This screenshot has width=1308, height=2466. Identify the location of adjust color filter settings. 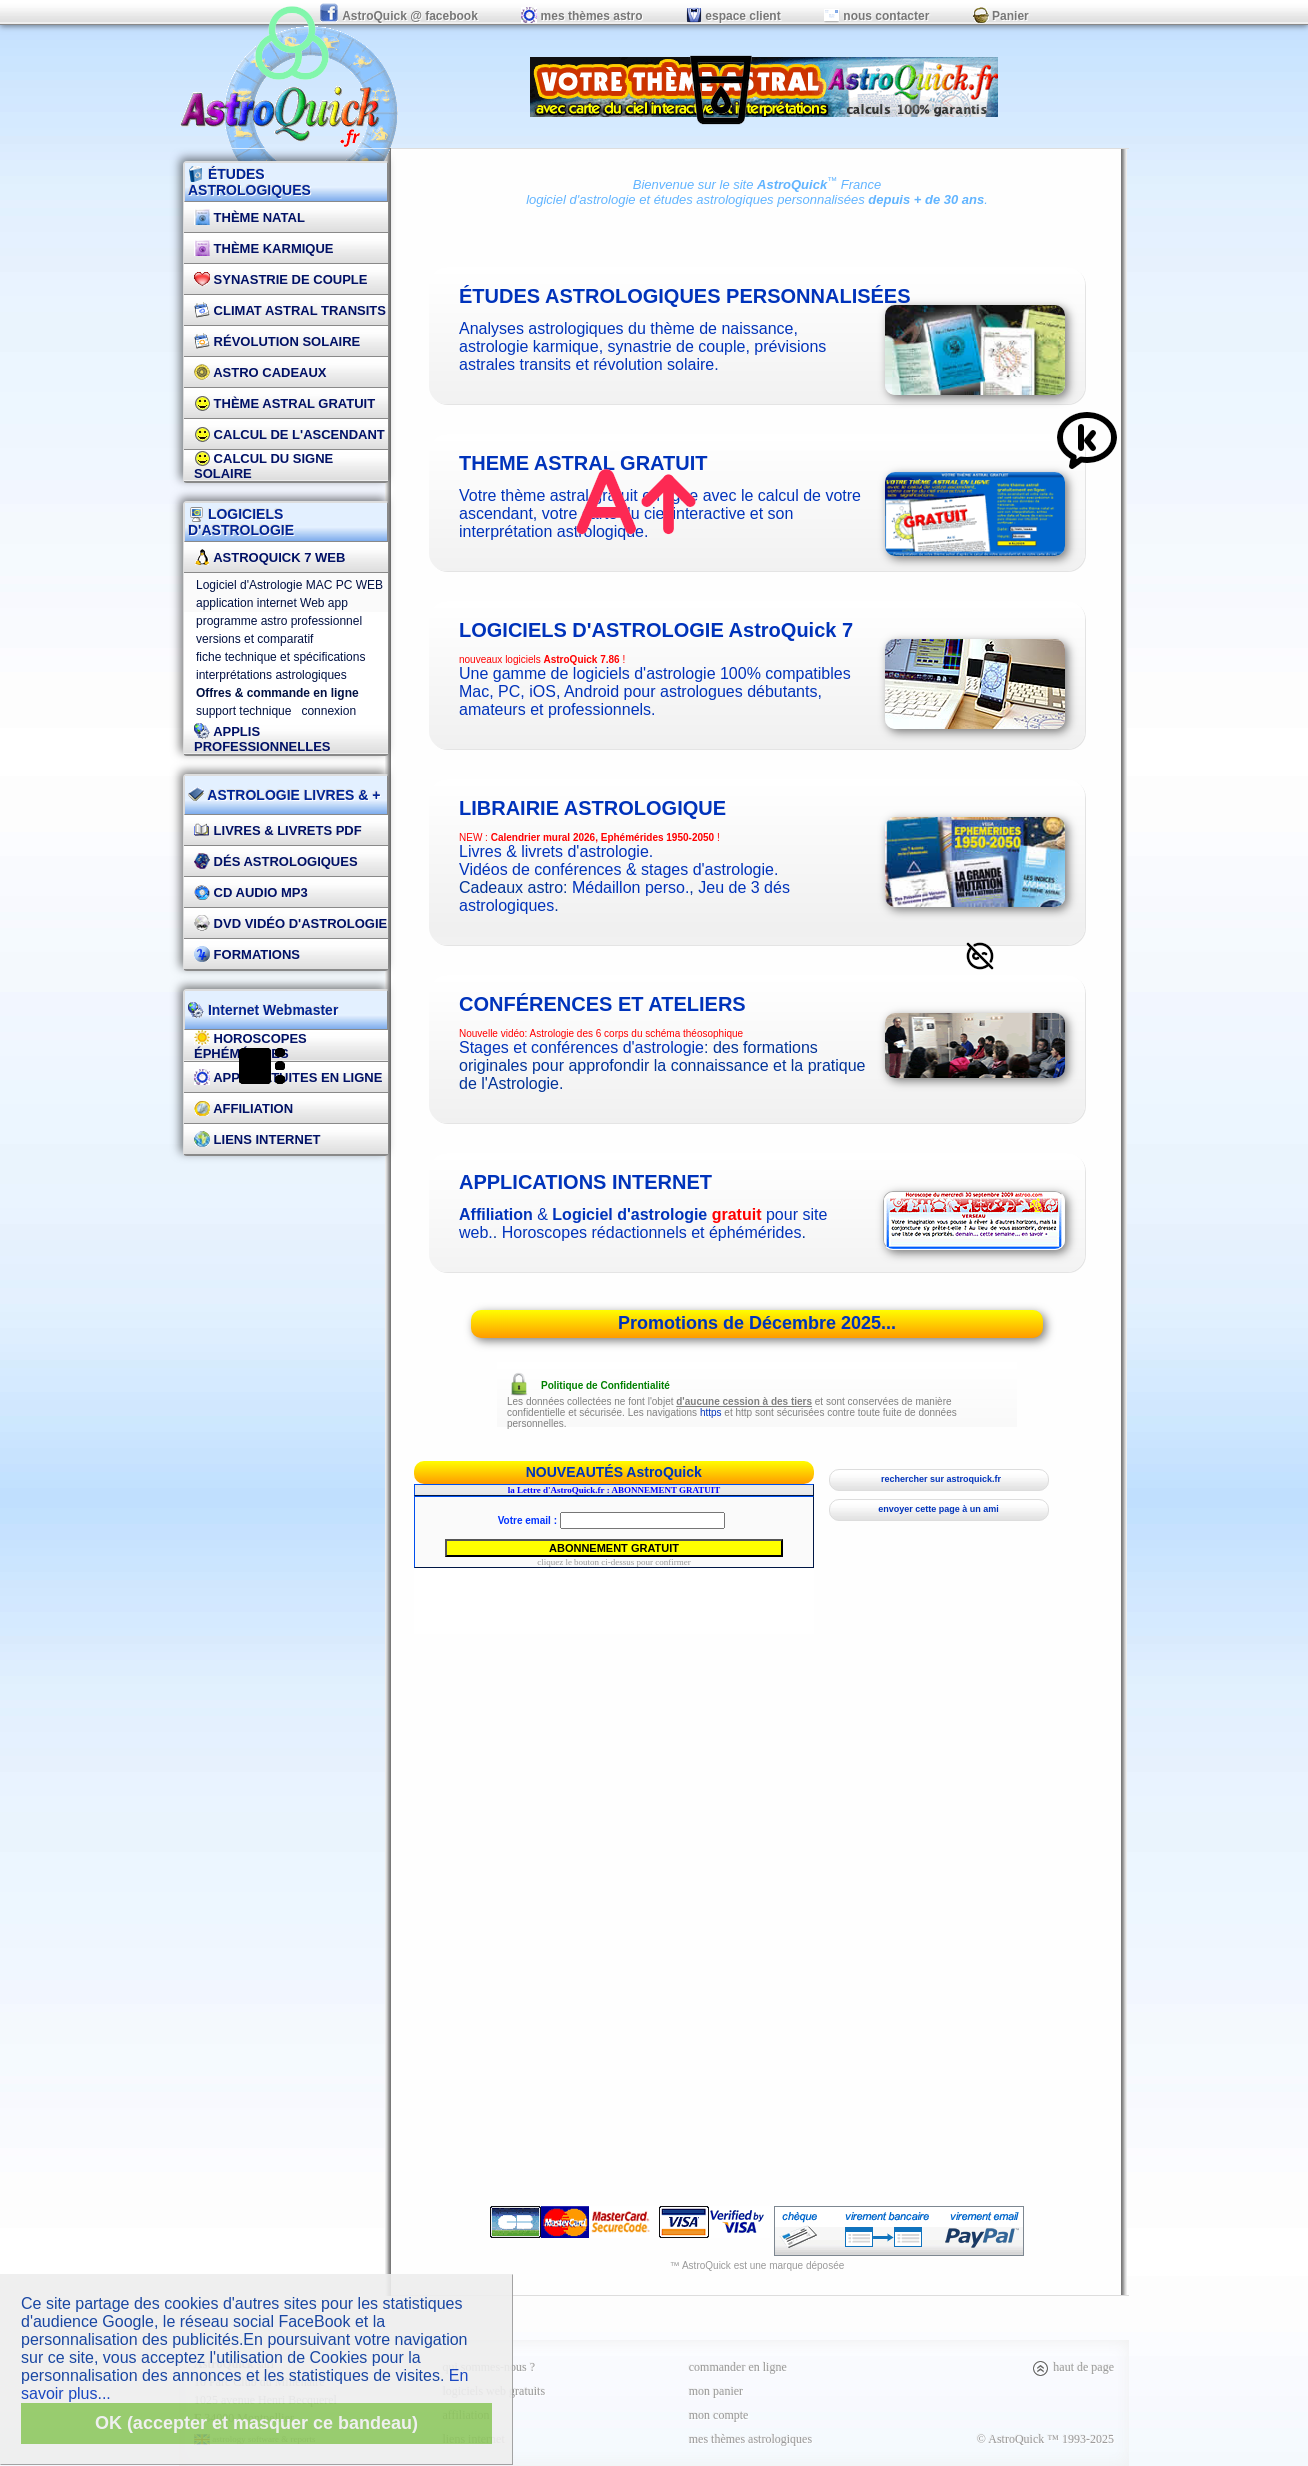
(292, 43).